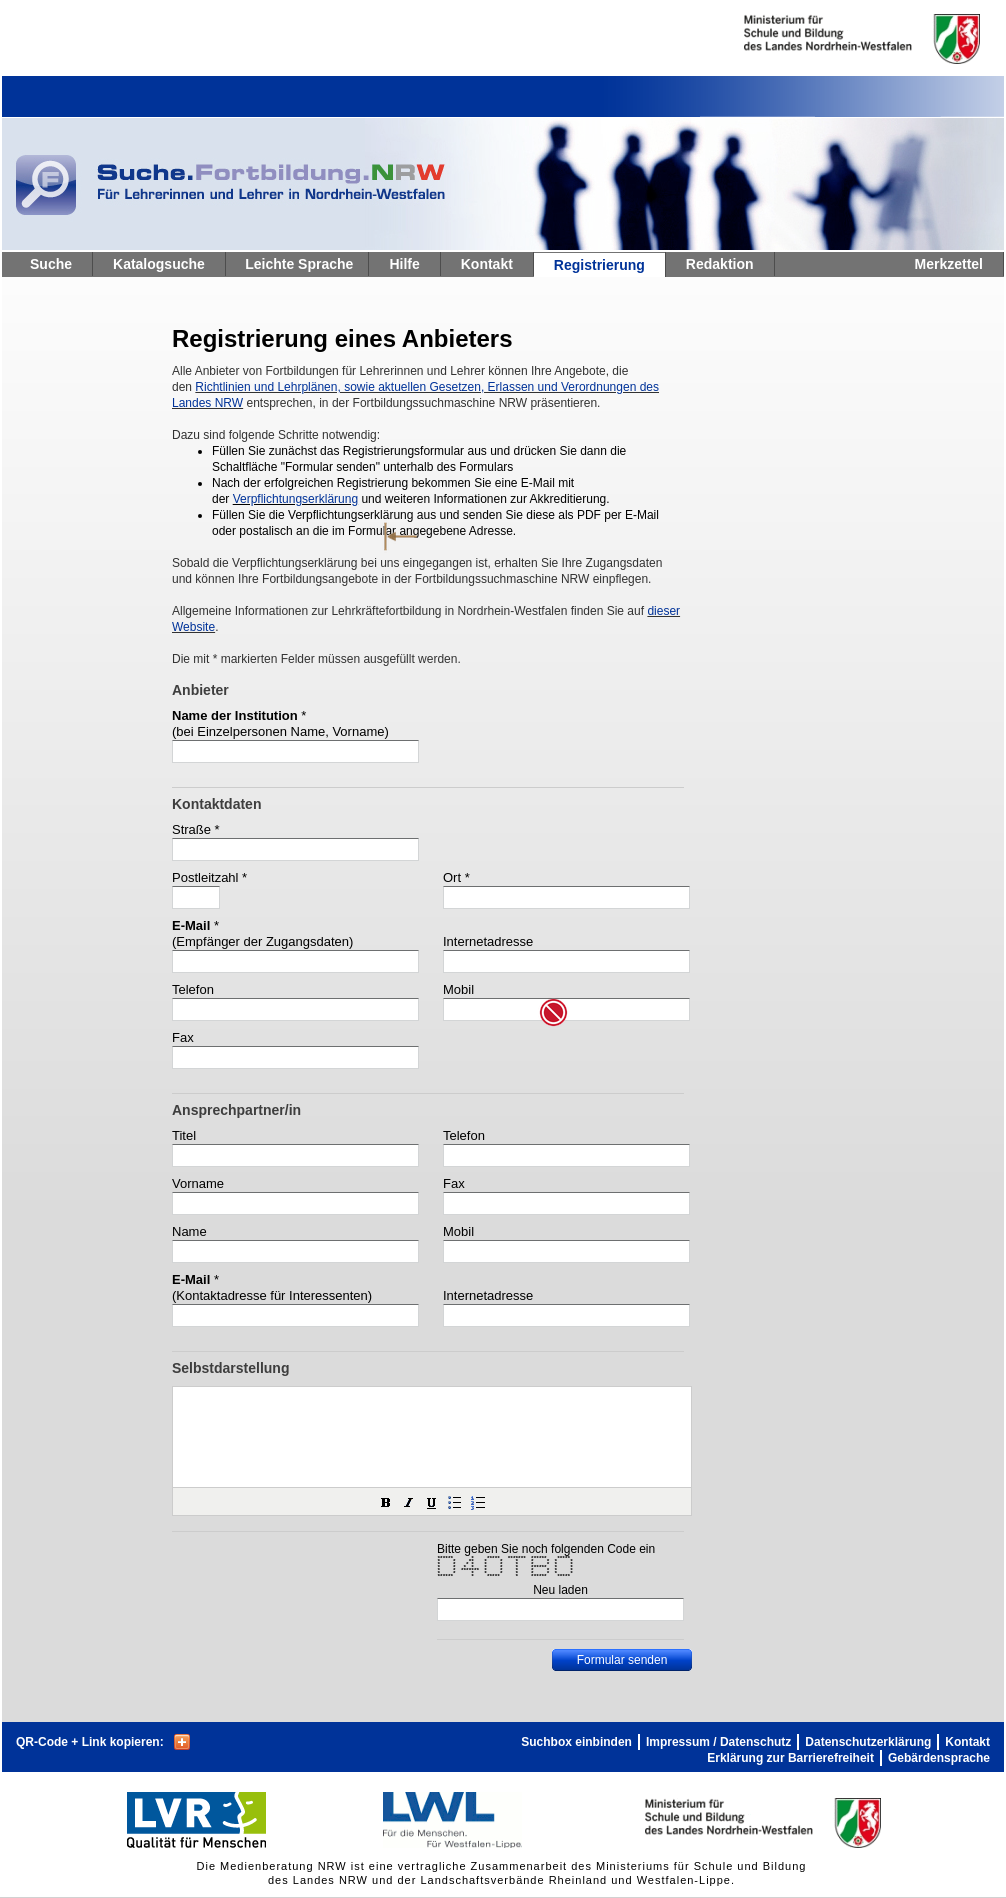 This screenshot has width=1006, height=1898. Describe the element at coordinates (400, 536) in the screenshot. I see `go to the first item in a list or sequence` at that location.